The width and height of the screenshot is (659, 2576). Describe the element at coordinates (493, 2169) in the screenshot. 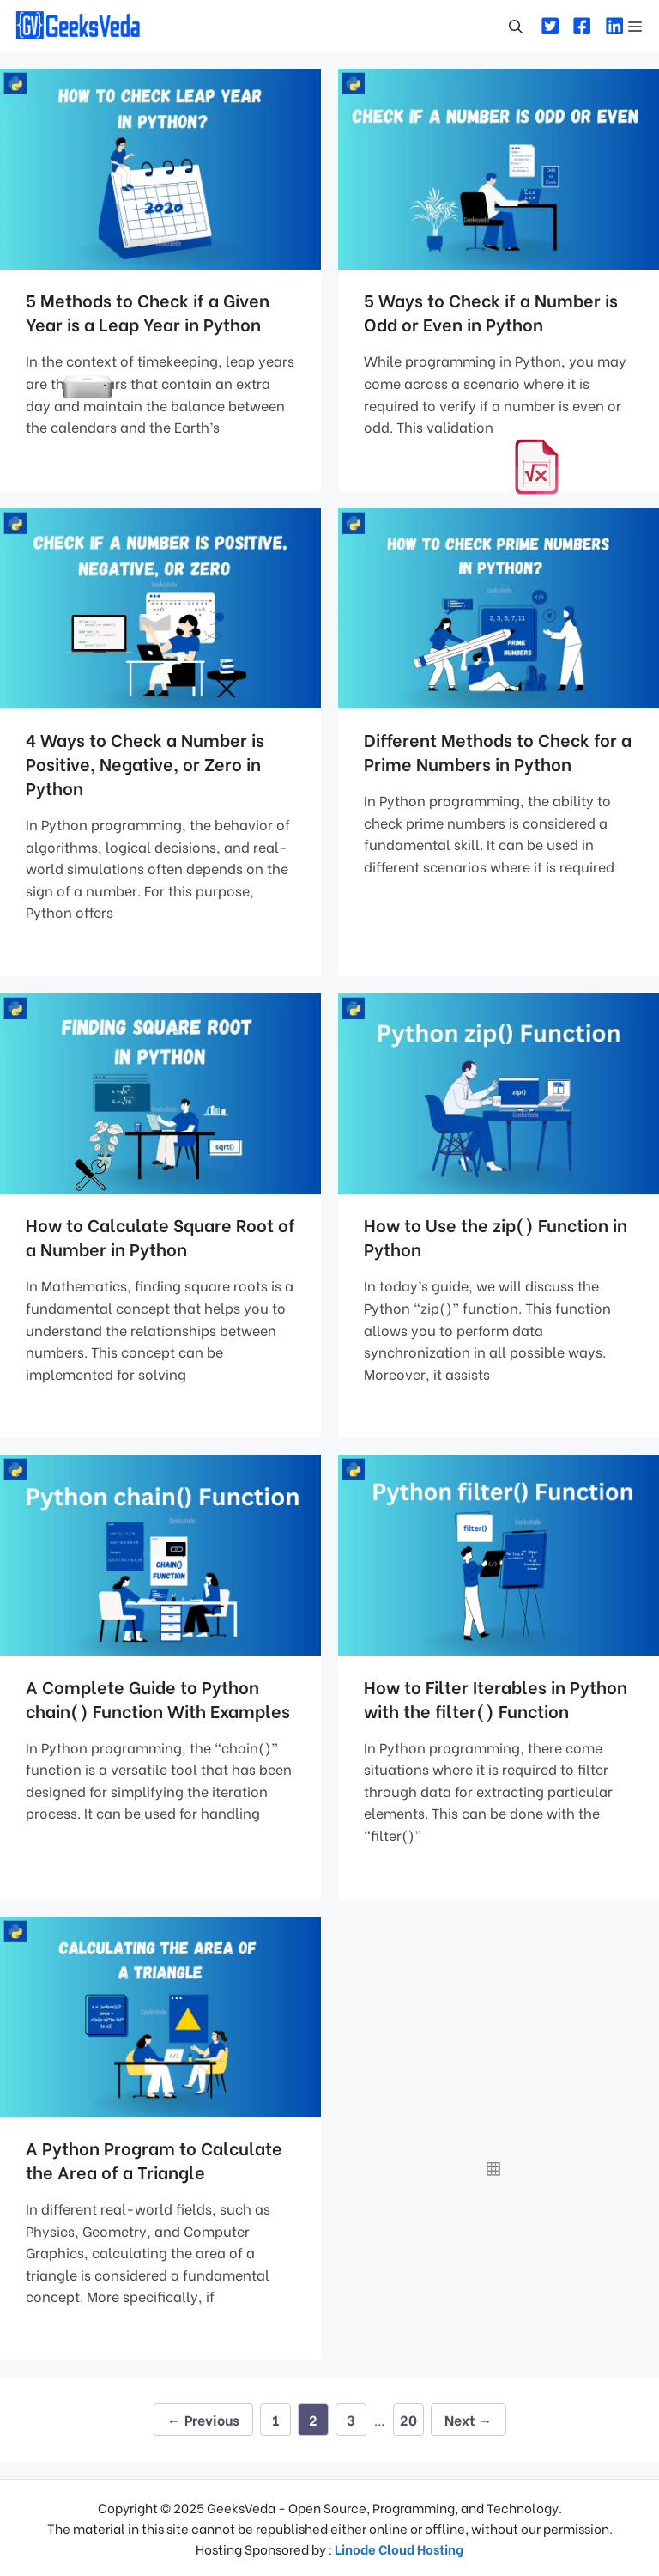

I see `switch to grid view layout` at that location.